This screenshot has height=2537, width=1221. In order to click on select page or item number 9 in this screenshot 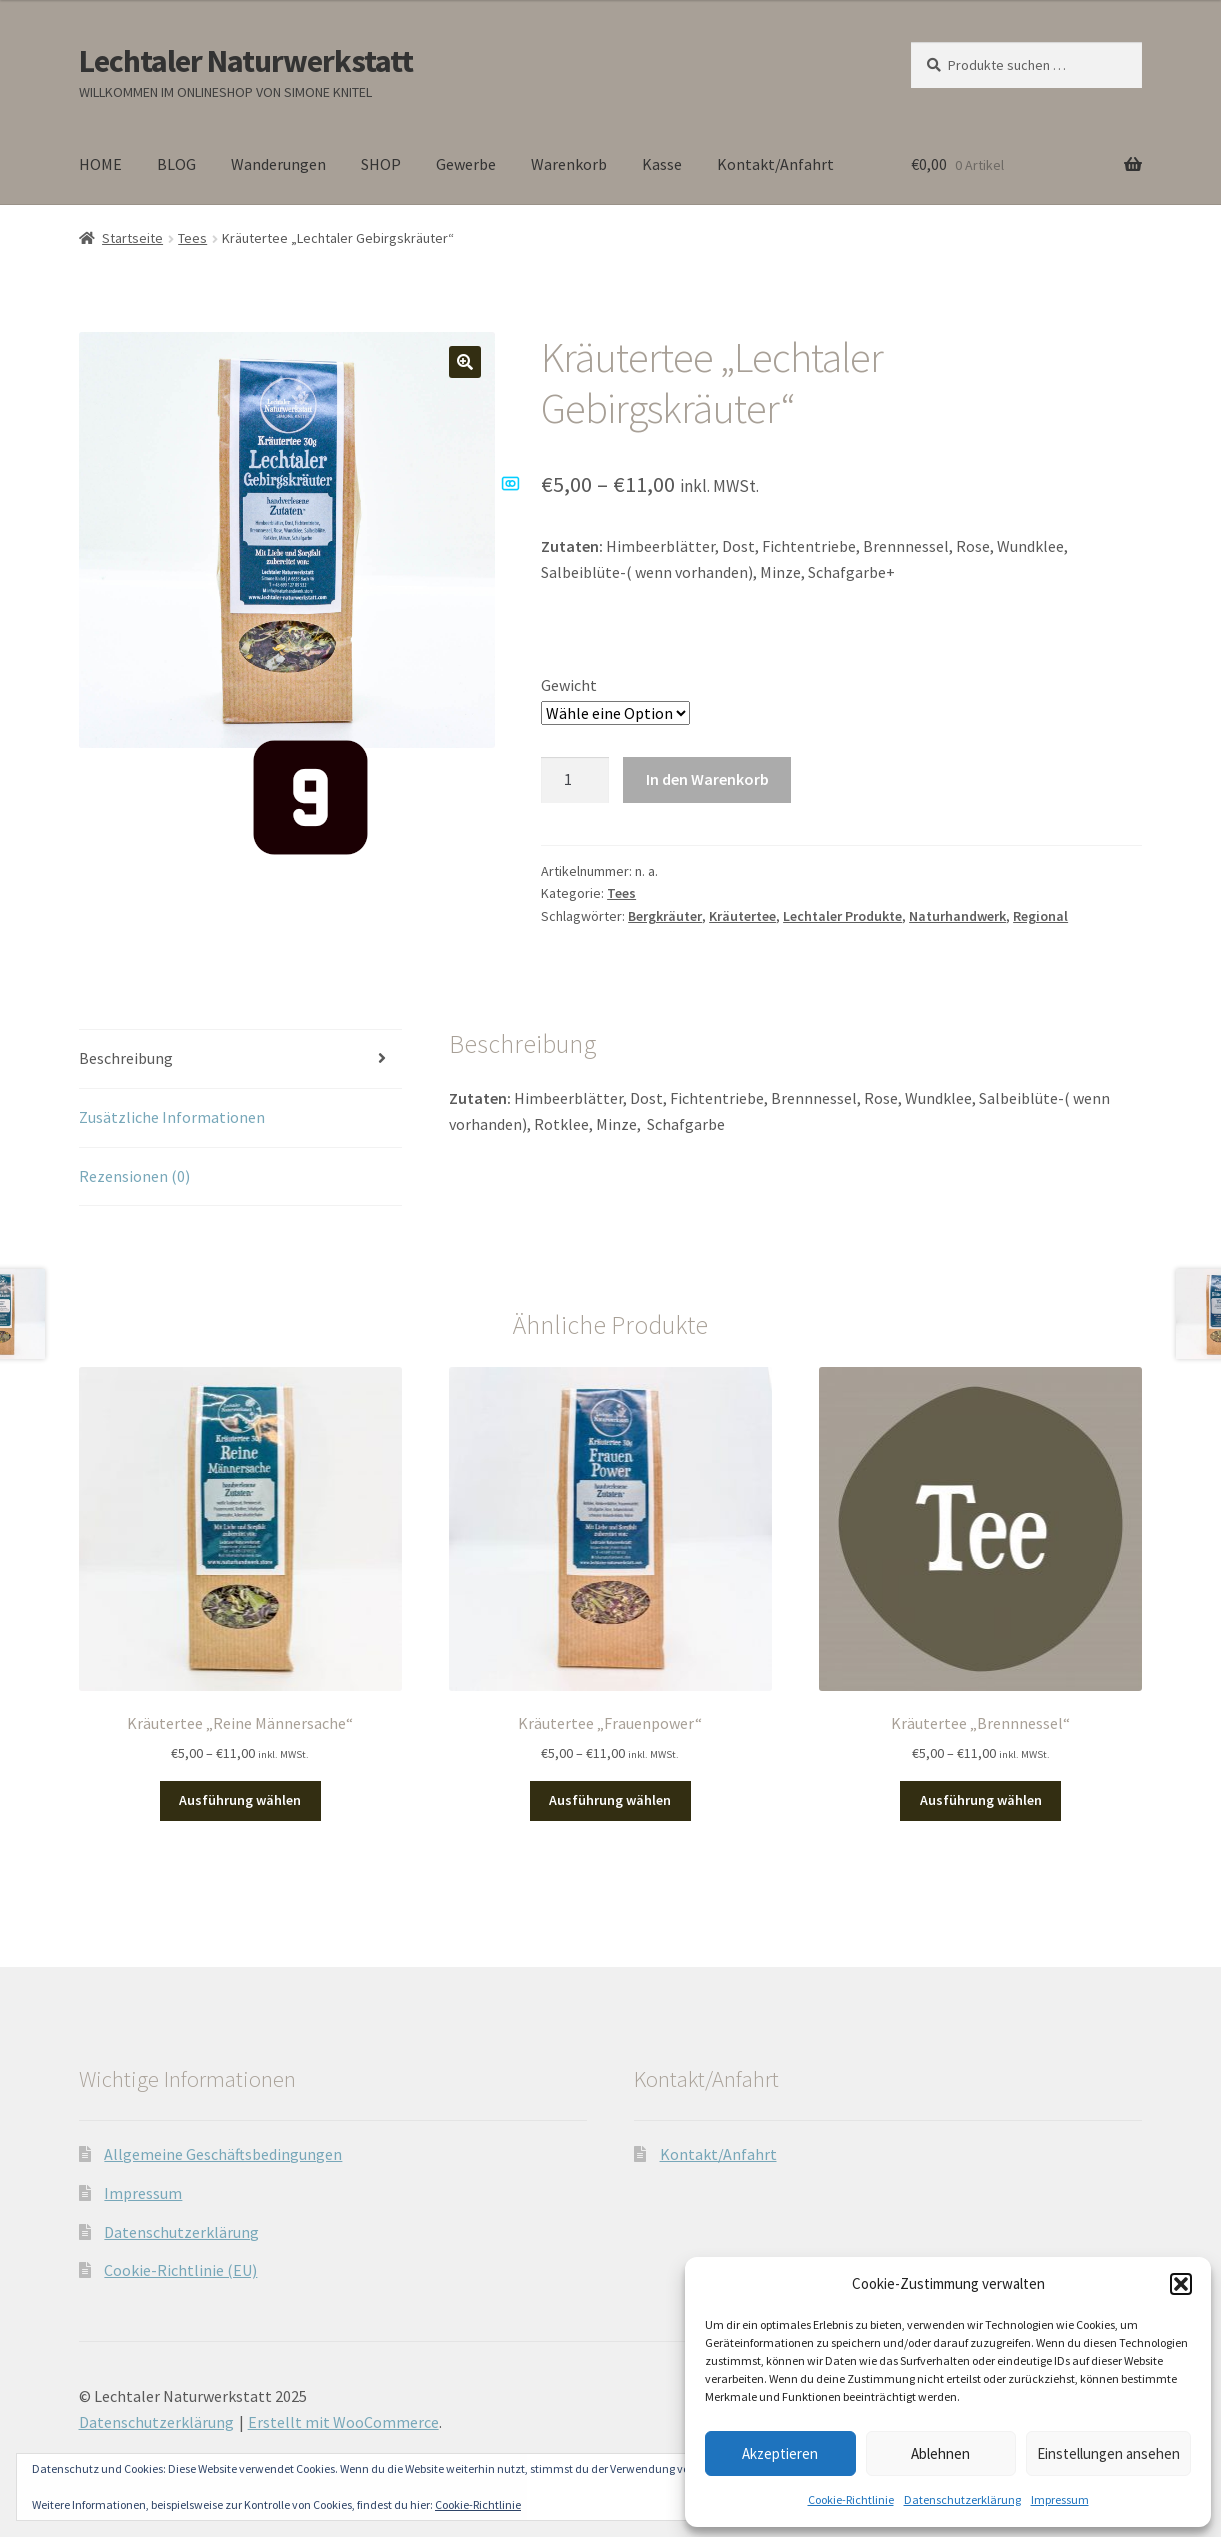, I will do `click(310, 797)`.